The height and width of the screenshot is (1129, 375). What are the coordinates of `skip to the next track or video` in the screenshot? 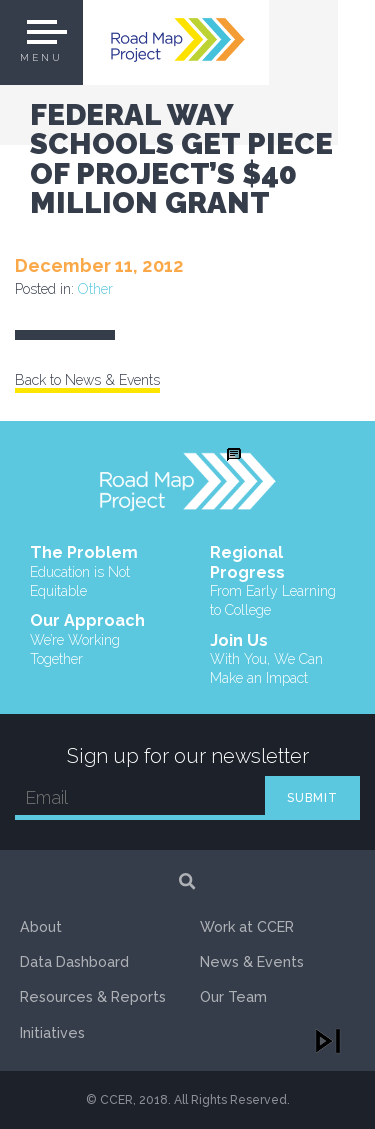 It's located at (328, 1041).